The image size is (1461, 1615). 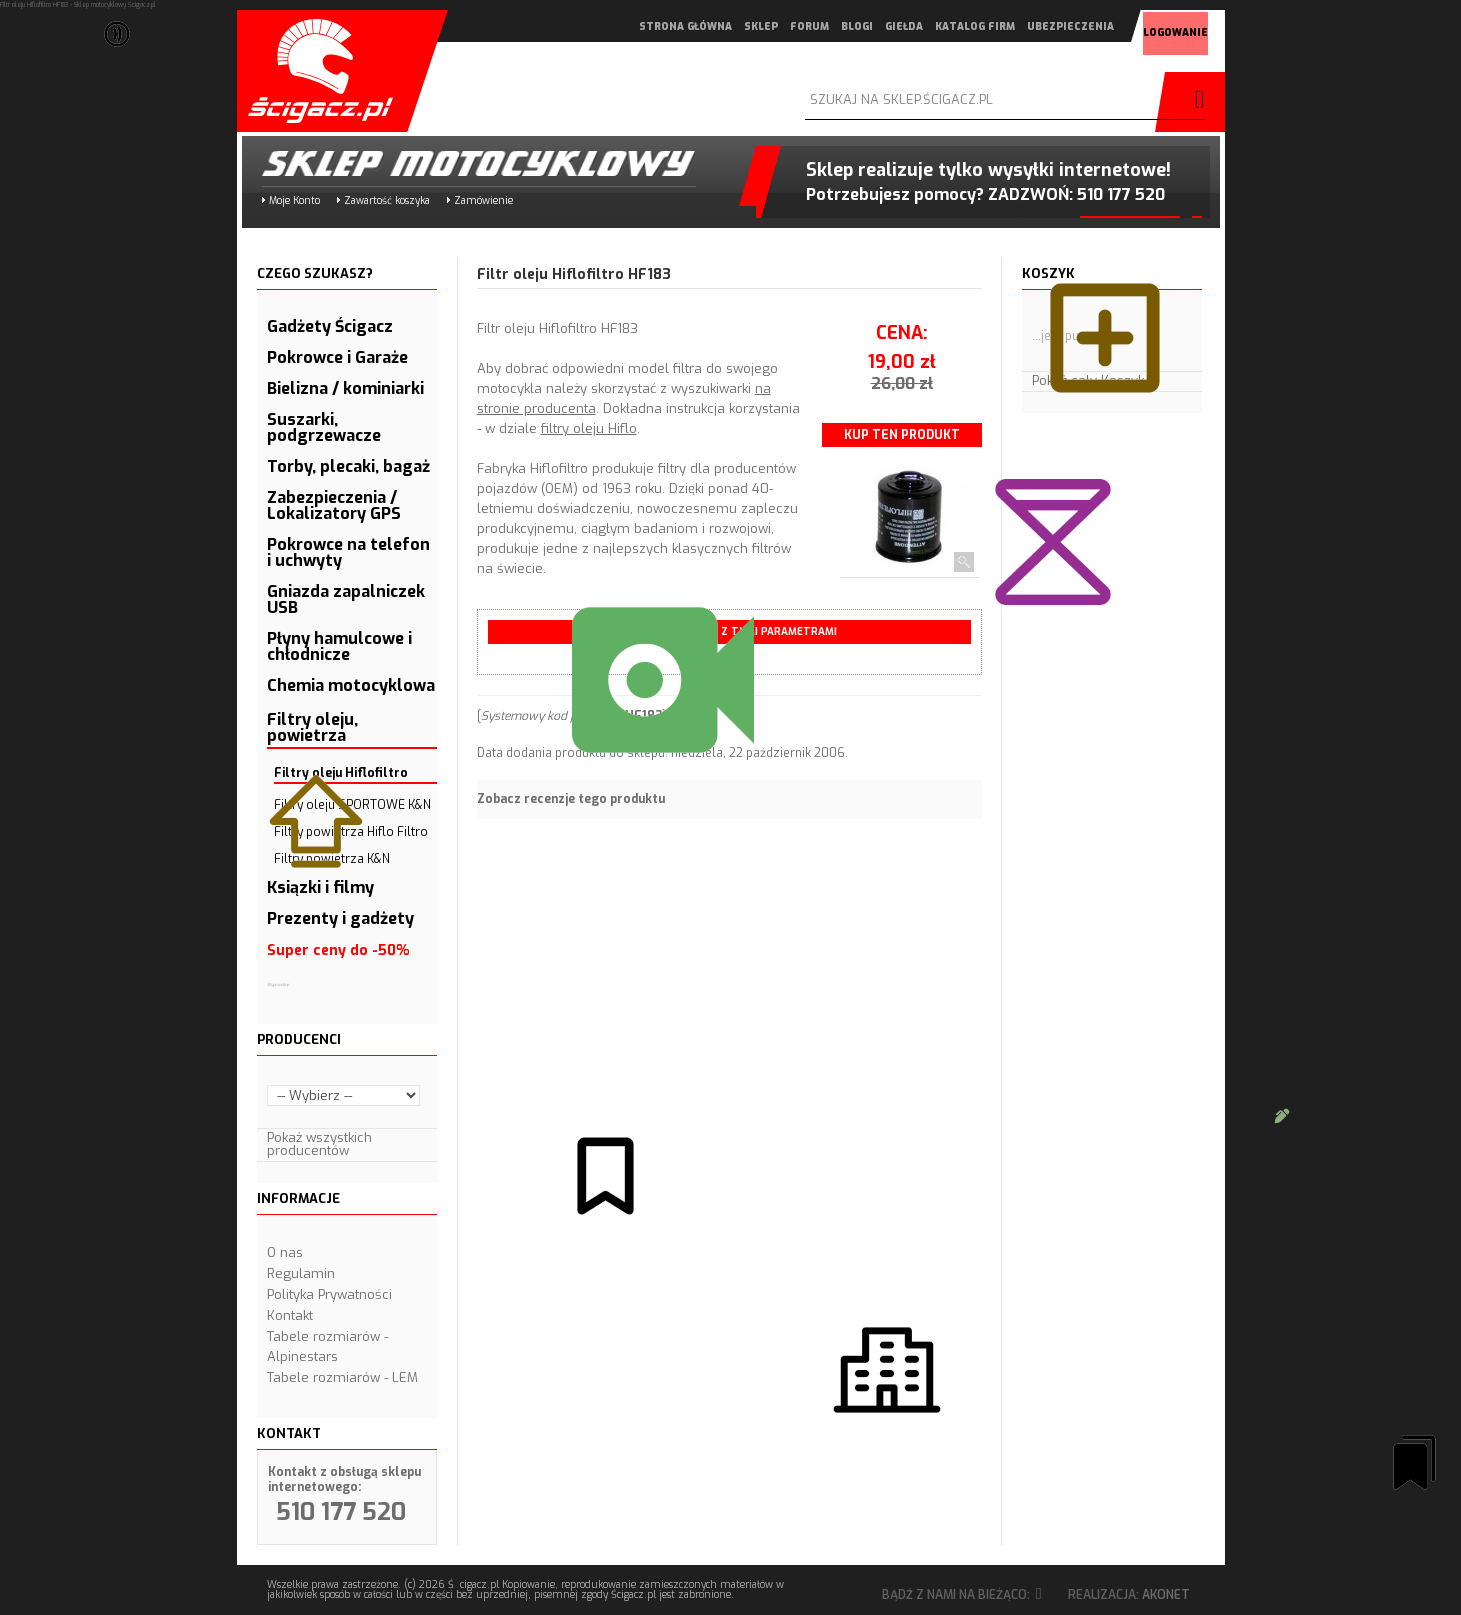 What do you see at coordinates (663, 680) in the screenshot?
I see `start recording a video` at bounding box center [663, 680].